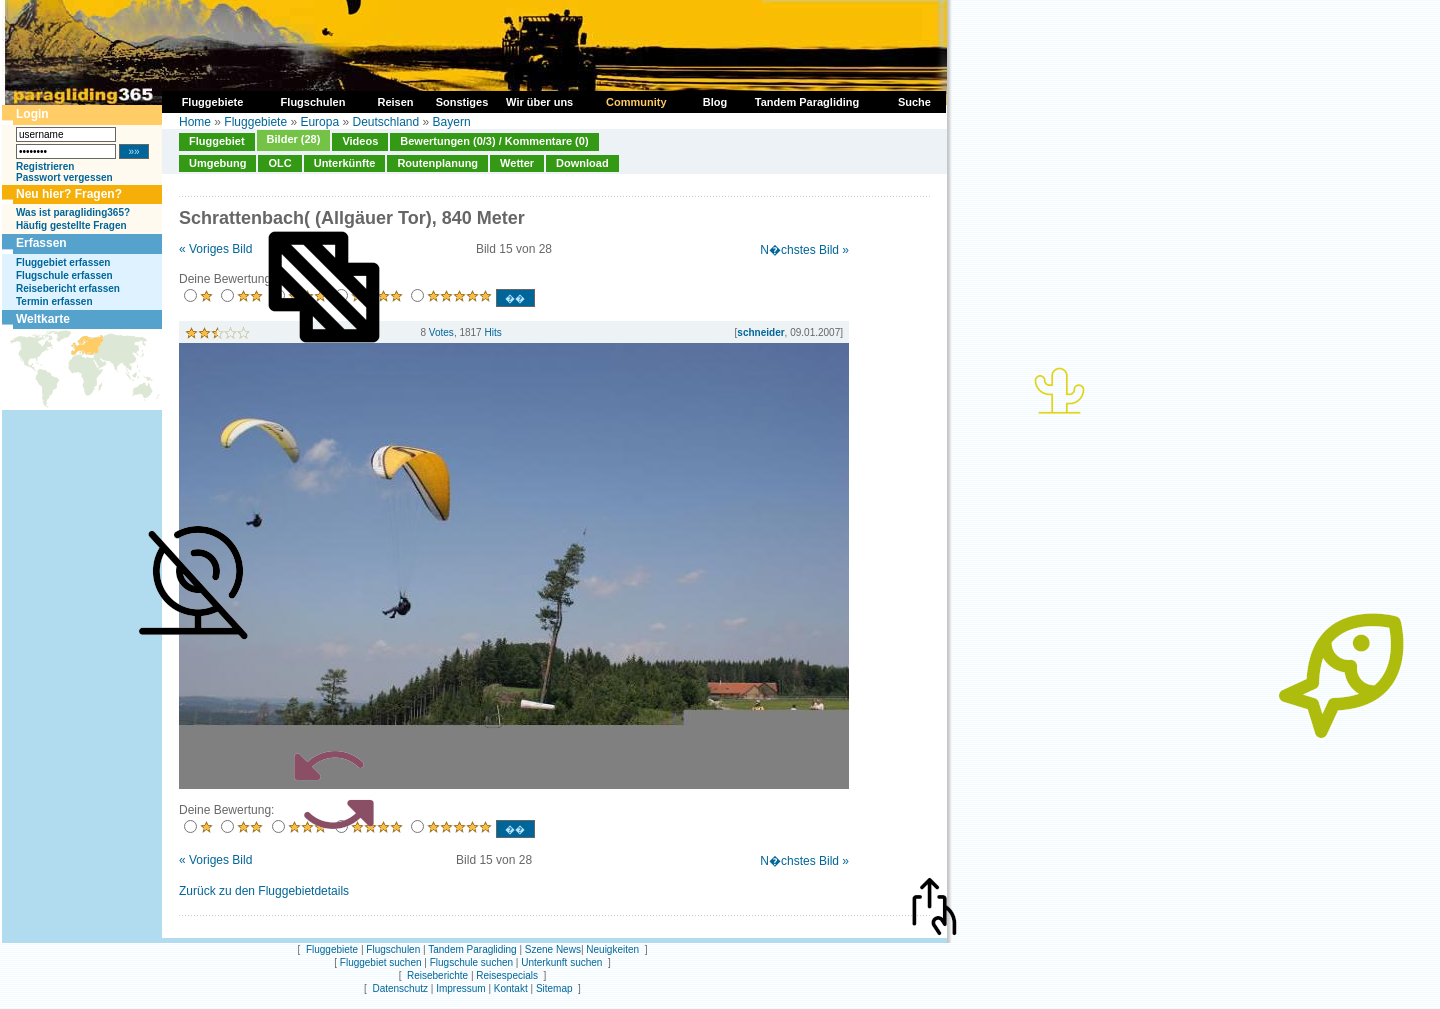 The width and height of the screenshot is (1440, 1009). Describe the element at coordinates (334, 790) in the screenshot. I see `refresh or reload content` at that location.